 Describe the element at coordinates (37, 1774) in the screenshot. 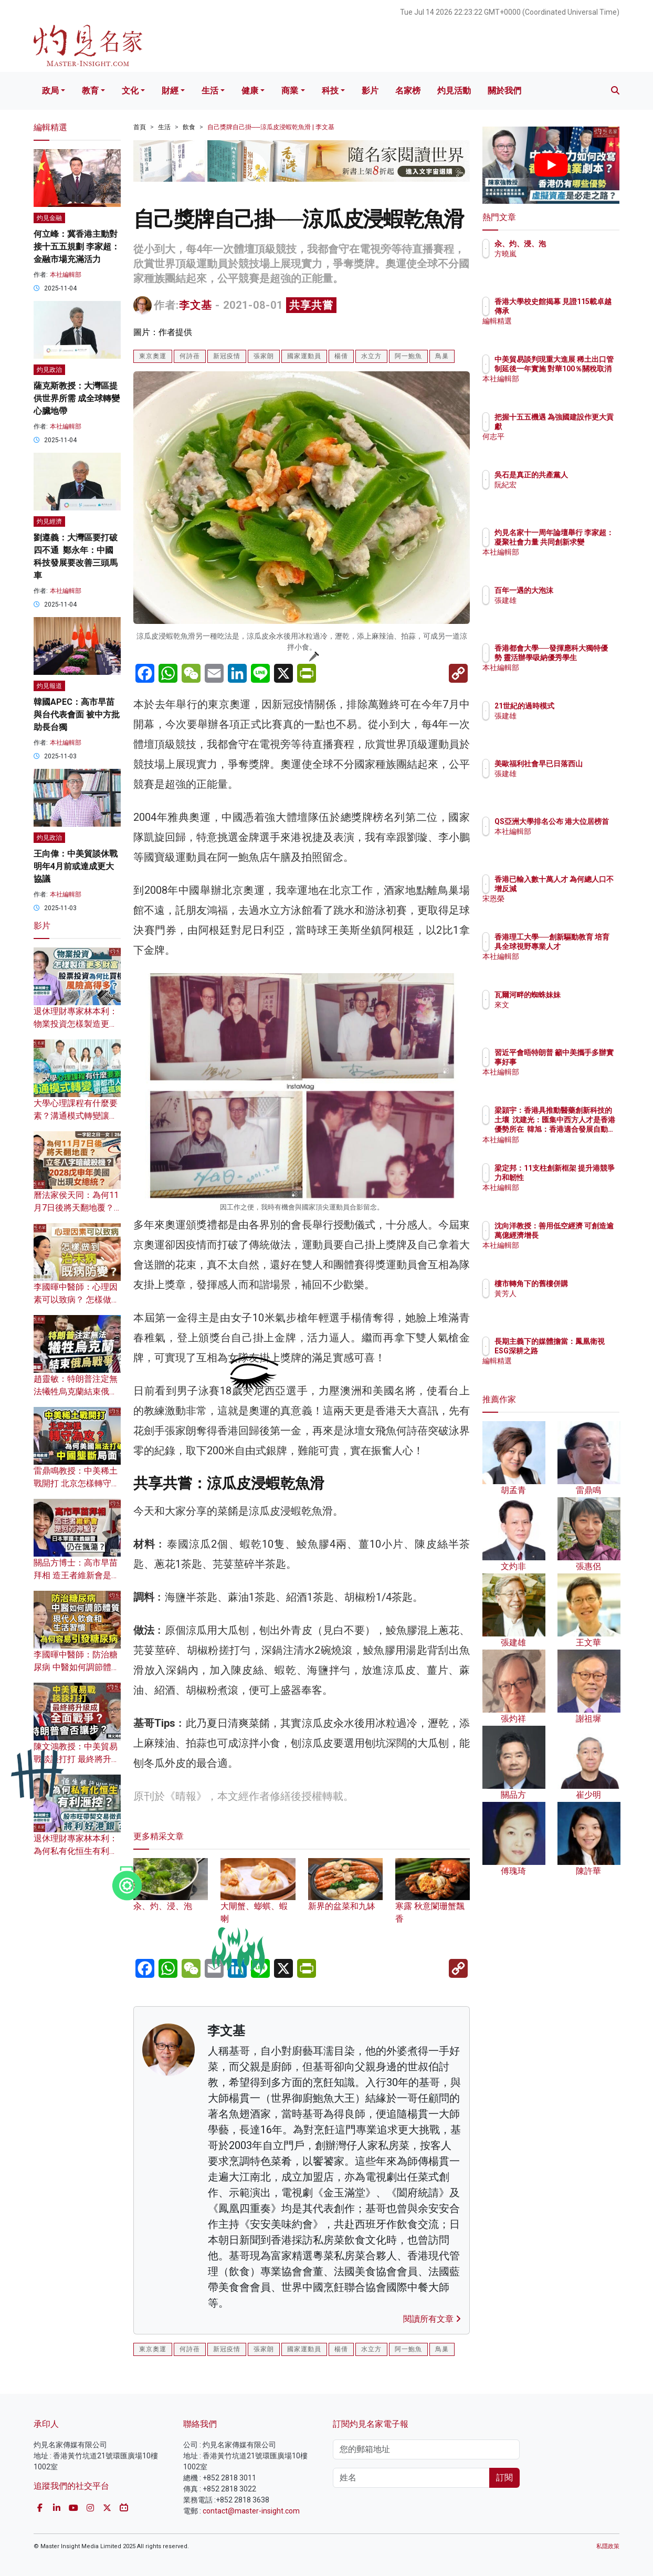

I see `indicates a count of five items or points` at that location.